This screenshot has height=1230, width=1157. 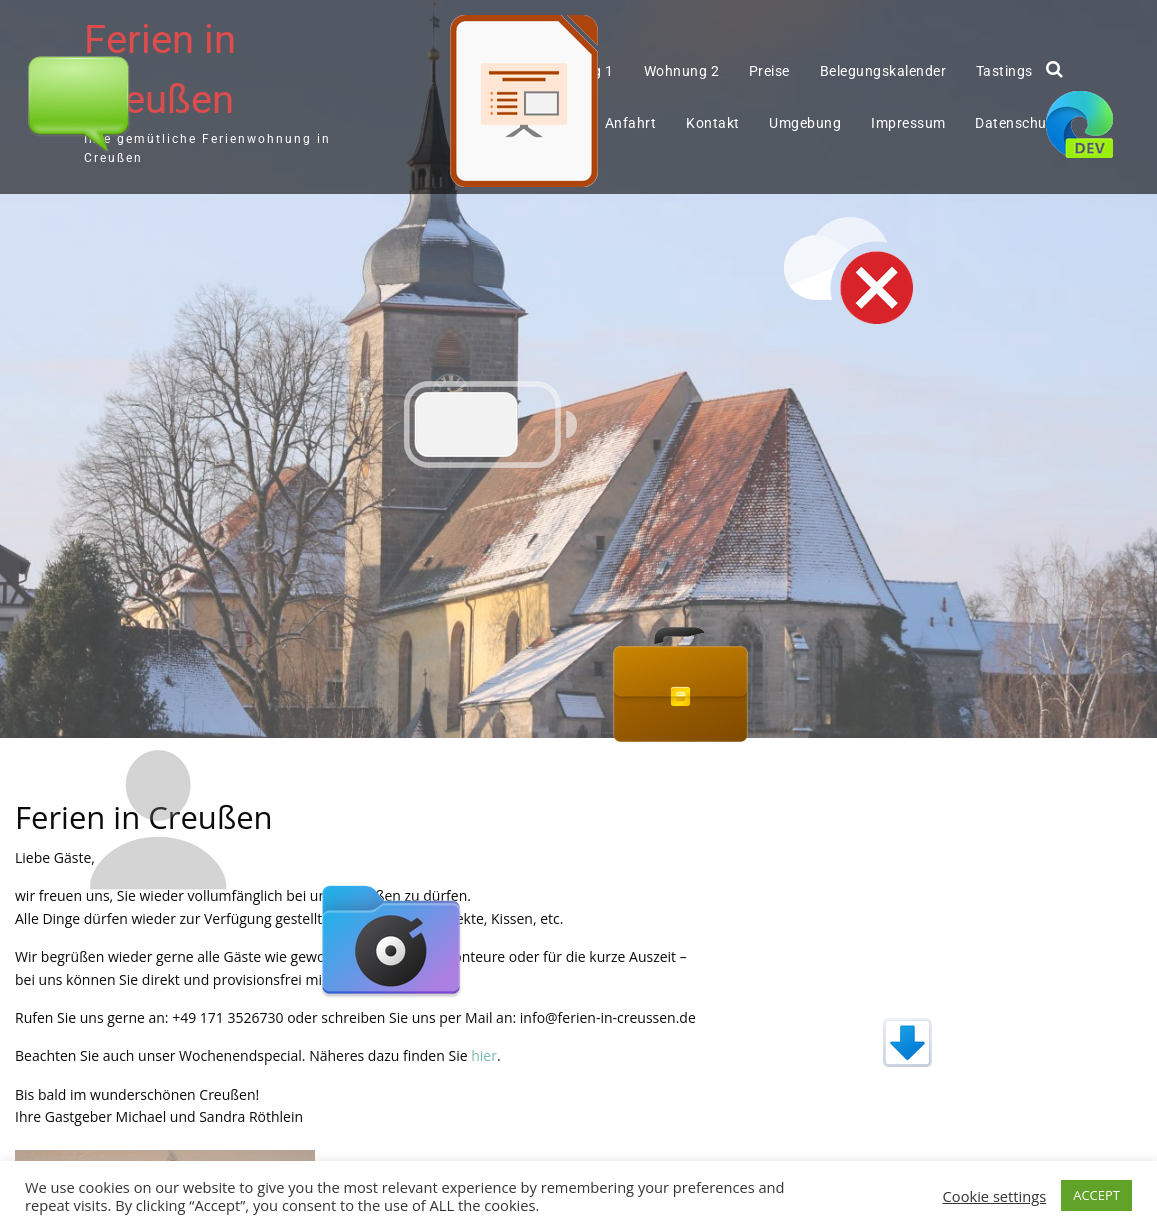 What do you see at coordinates (490, 424) in the screenshot?
I see `indicates battery at 70% charge` at bounding box center [490, 424].